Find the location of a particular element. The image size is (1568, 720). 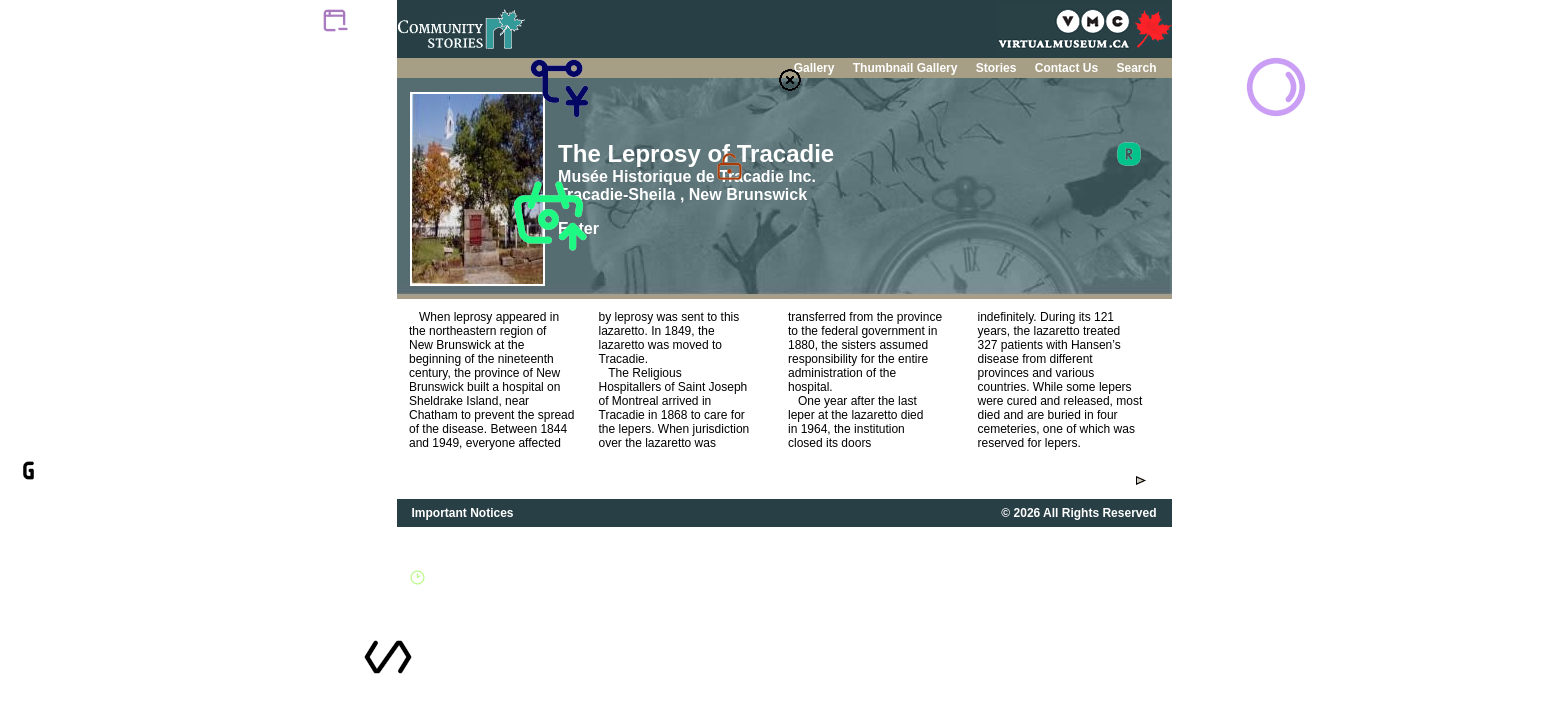

apply inner shadow effect to the right side is located at coordinates (1276, 87).